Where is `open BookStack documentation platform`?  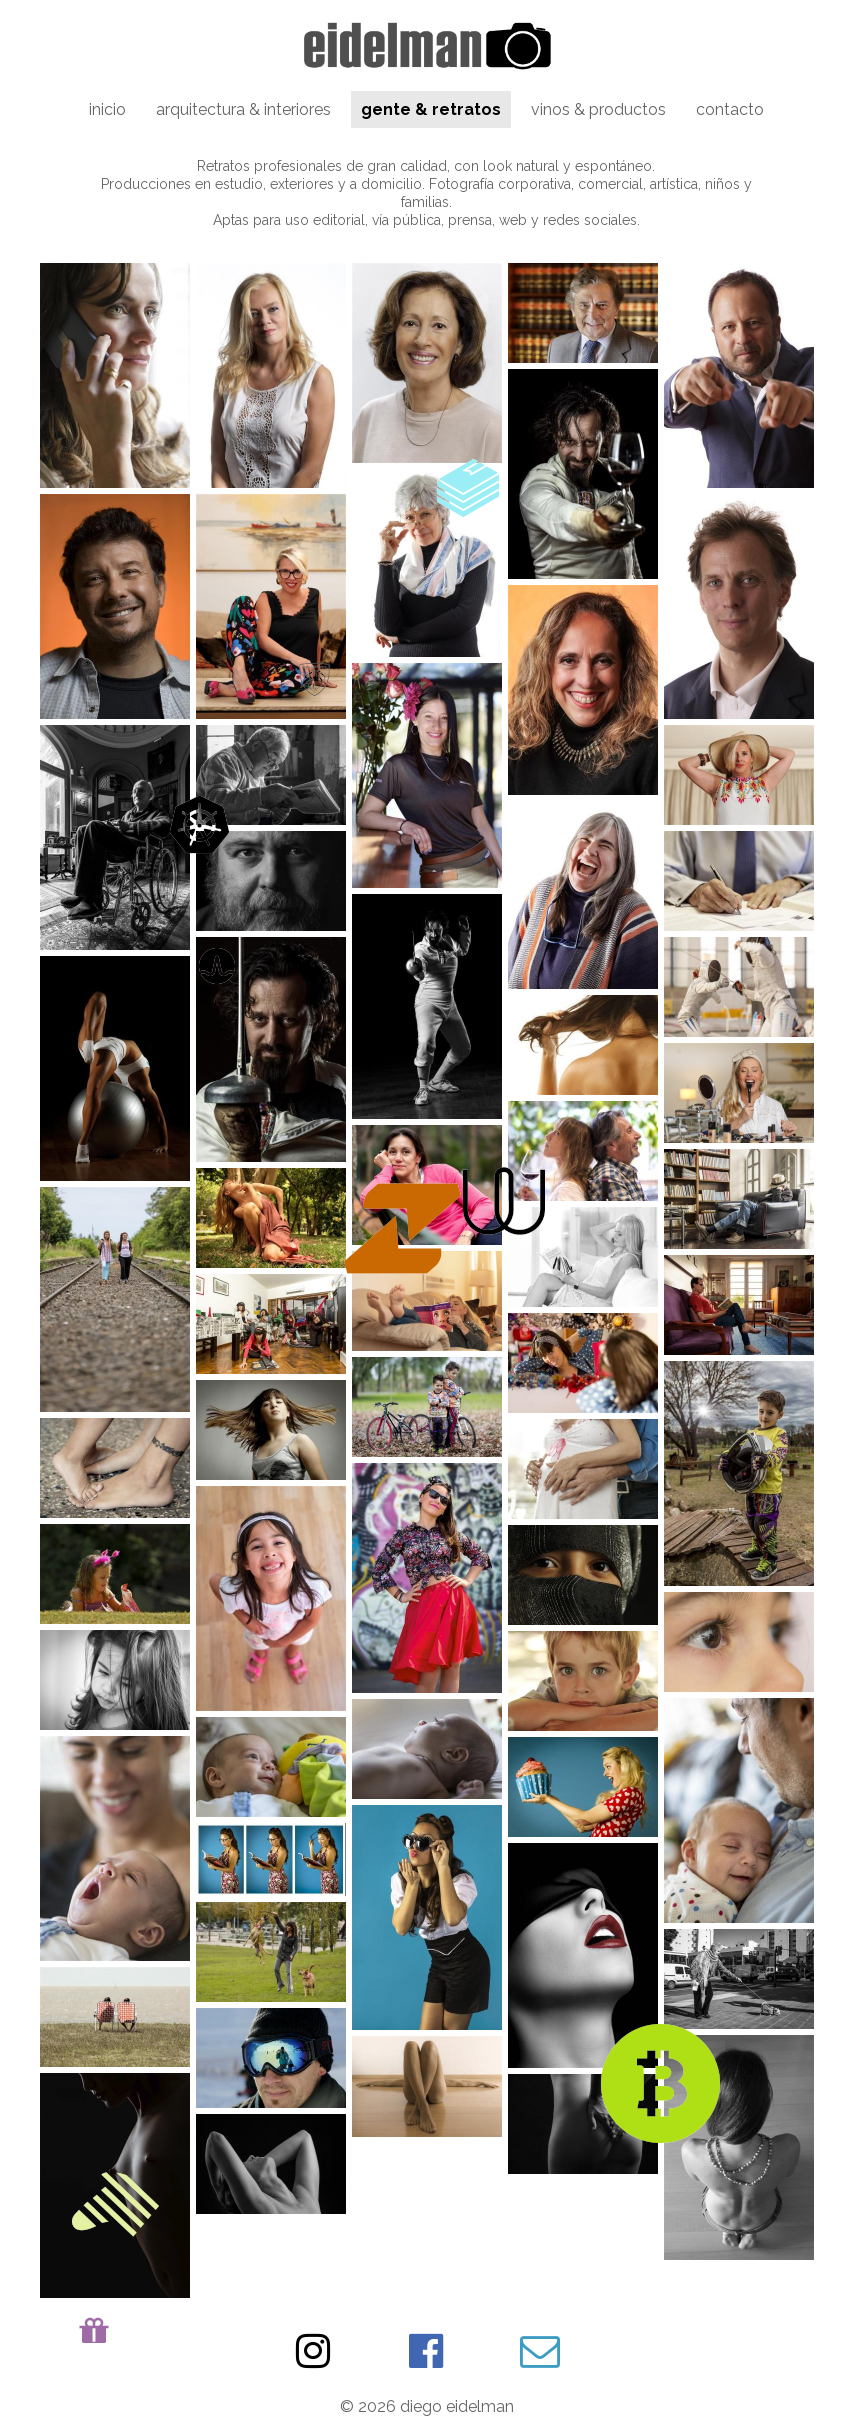 open BookStack documentation platform is located at coordinates (468, 488).